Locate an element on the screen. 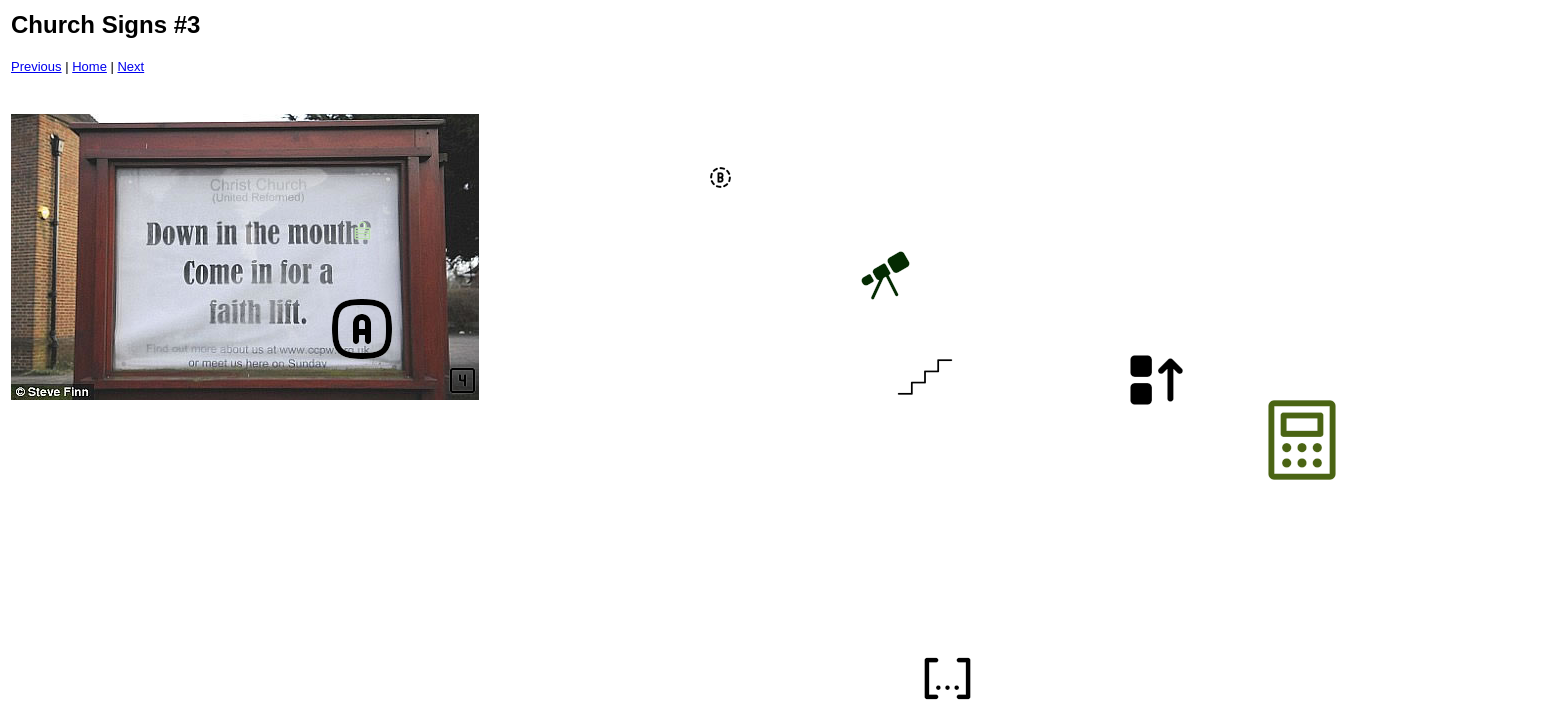  select font style or text option A is located at coordinates (362, 329).